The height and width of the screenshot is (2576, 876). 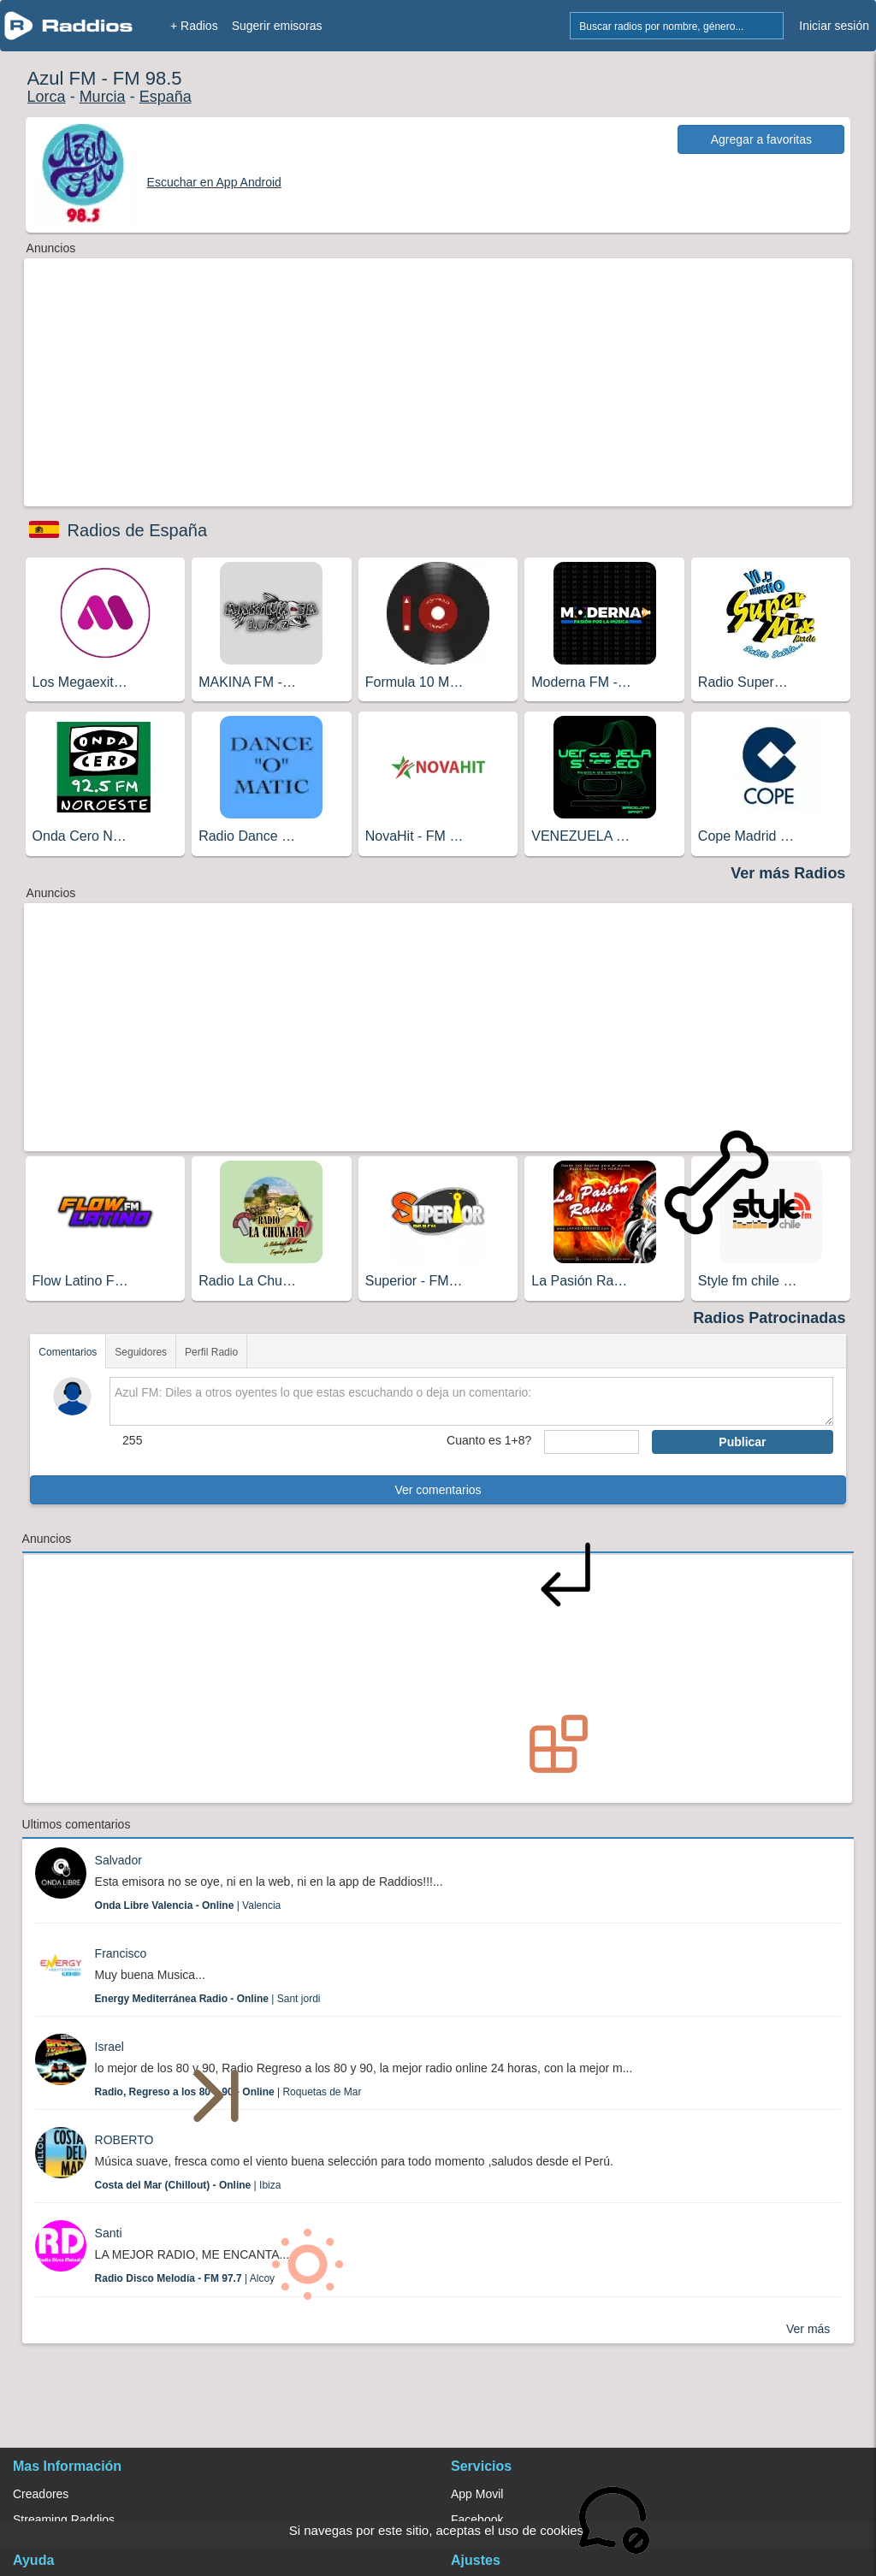 I want to click on align objects to the bottom edge, so click(x=600, y=777).